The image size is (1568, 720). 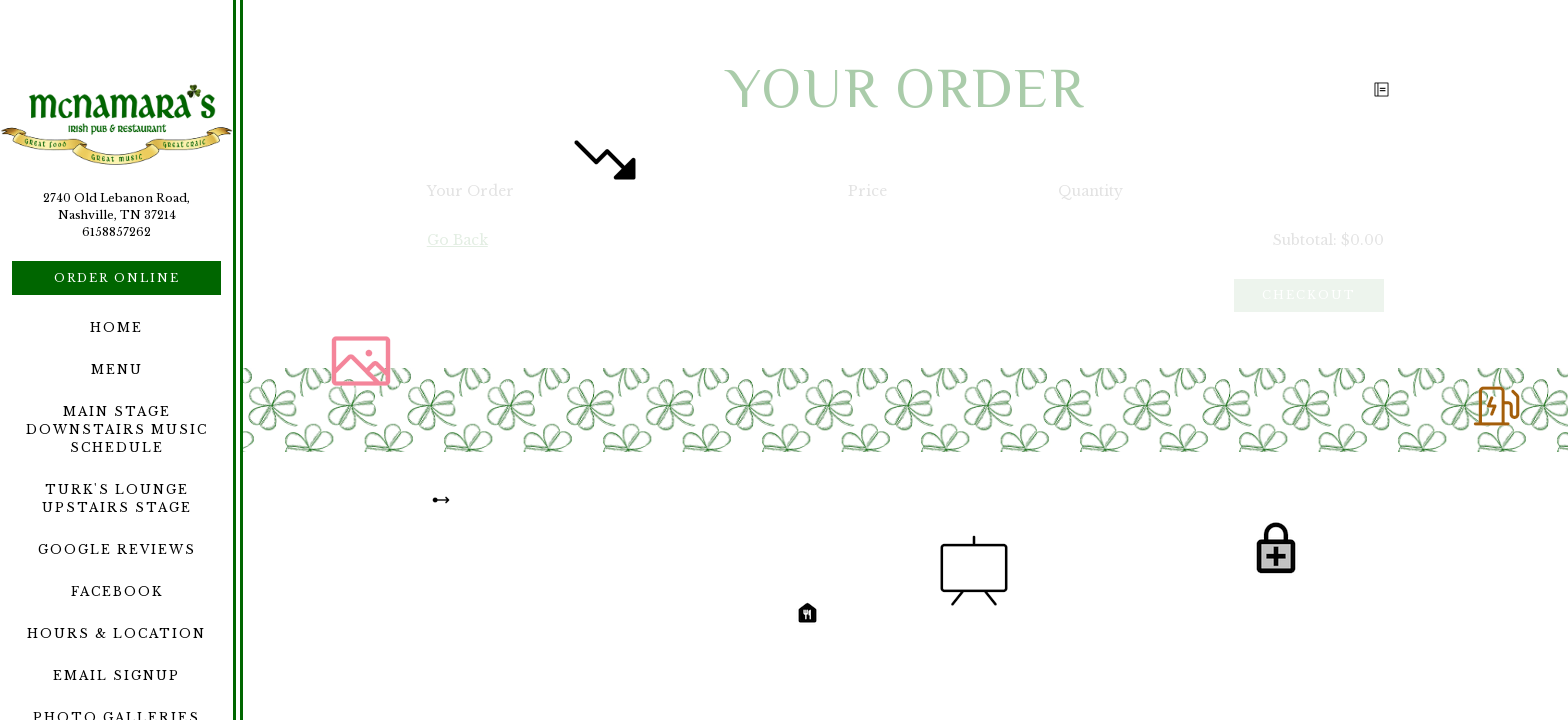 What do you see at coordinates (807, 612) in the screenshot?
I see `find nearby food banks or food assistance` at bounding box center [807, 612].